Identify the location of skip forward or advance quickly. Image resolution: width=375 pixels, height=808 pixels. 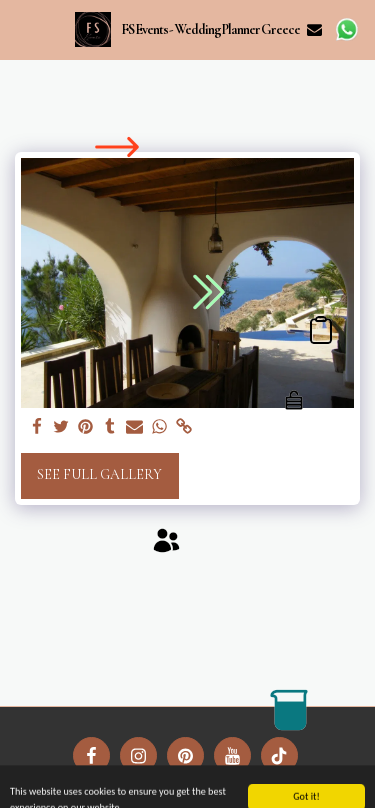
(209, 292).